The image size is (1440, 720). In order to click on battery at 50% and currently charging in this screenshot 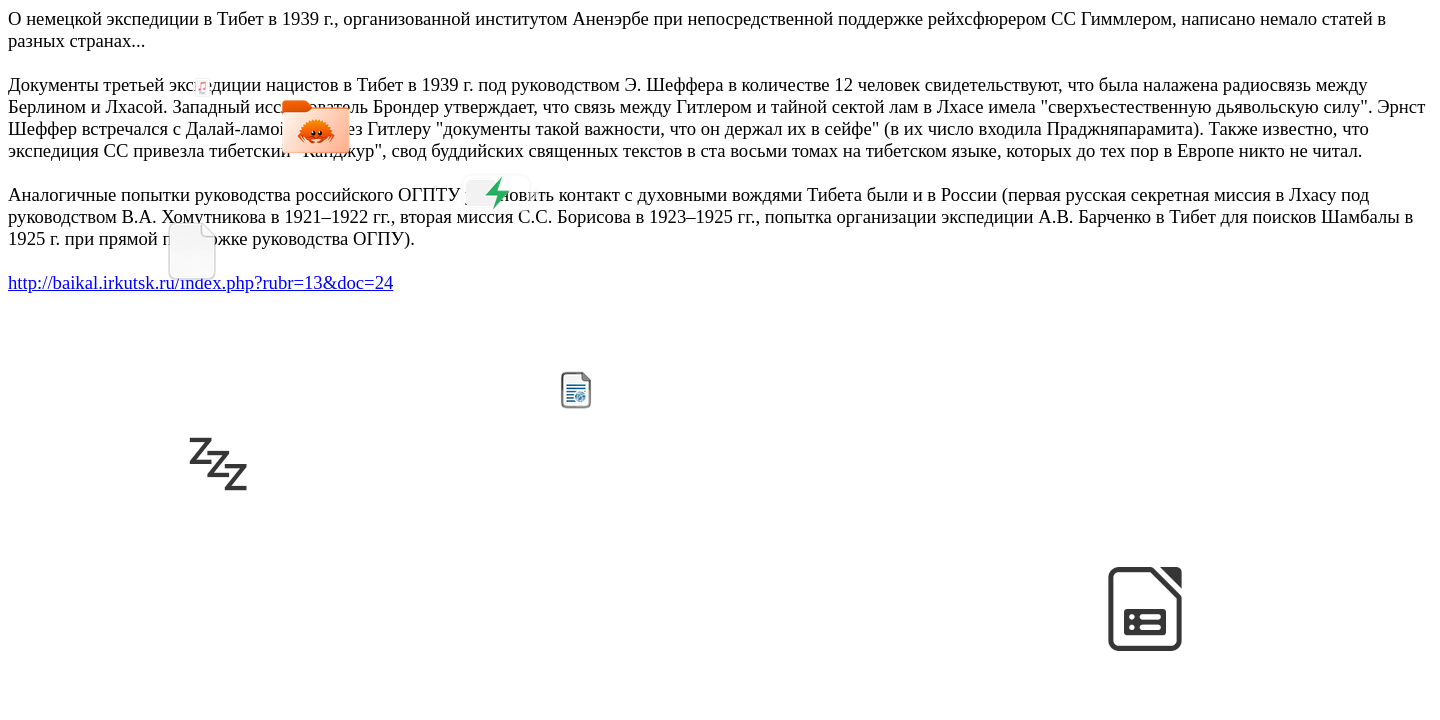, I will do `click(500, 193)`.